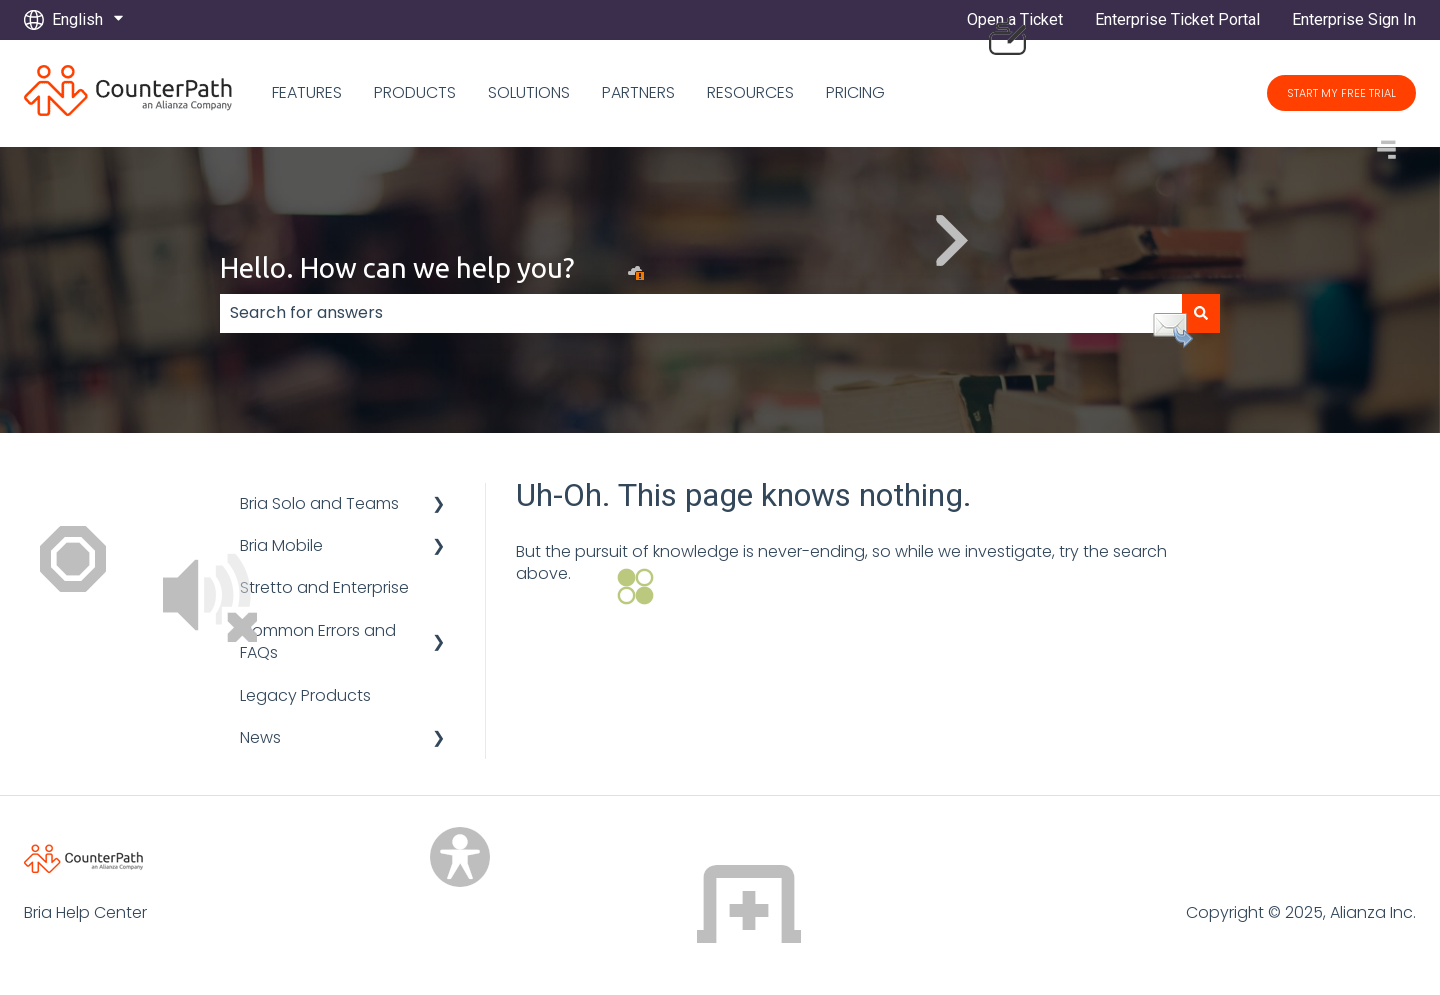 This screenshot has height=995, width=1440. Describe the element at coordinates (953, 240) in the screenshot. I see `go to next item or page` at that location.